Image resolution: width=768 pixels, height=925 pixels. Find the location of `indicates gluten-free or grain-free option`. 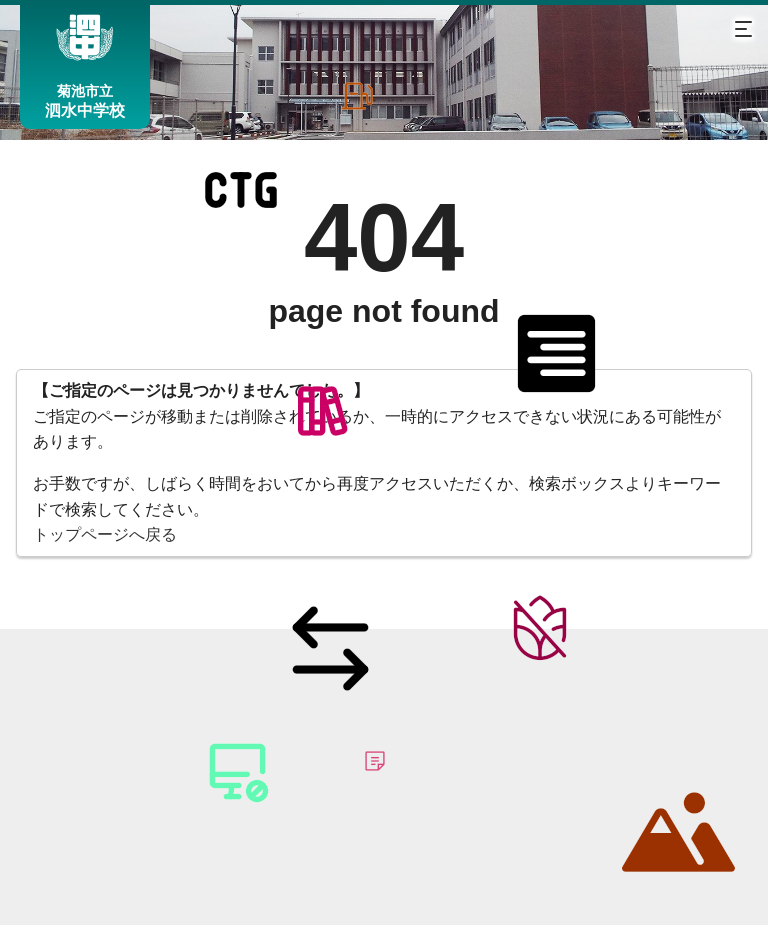

indicates gluten-free or grain-free option is located at coordinates (540, 629).